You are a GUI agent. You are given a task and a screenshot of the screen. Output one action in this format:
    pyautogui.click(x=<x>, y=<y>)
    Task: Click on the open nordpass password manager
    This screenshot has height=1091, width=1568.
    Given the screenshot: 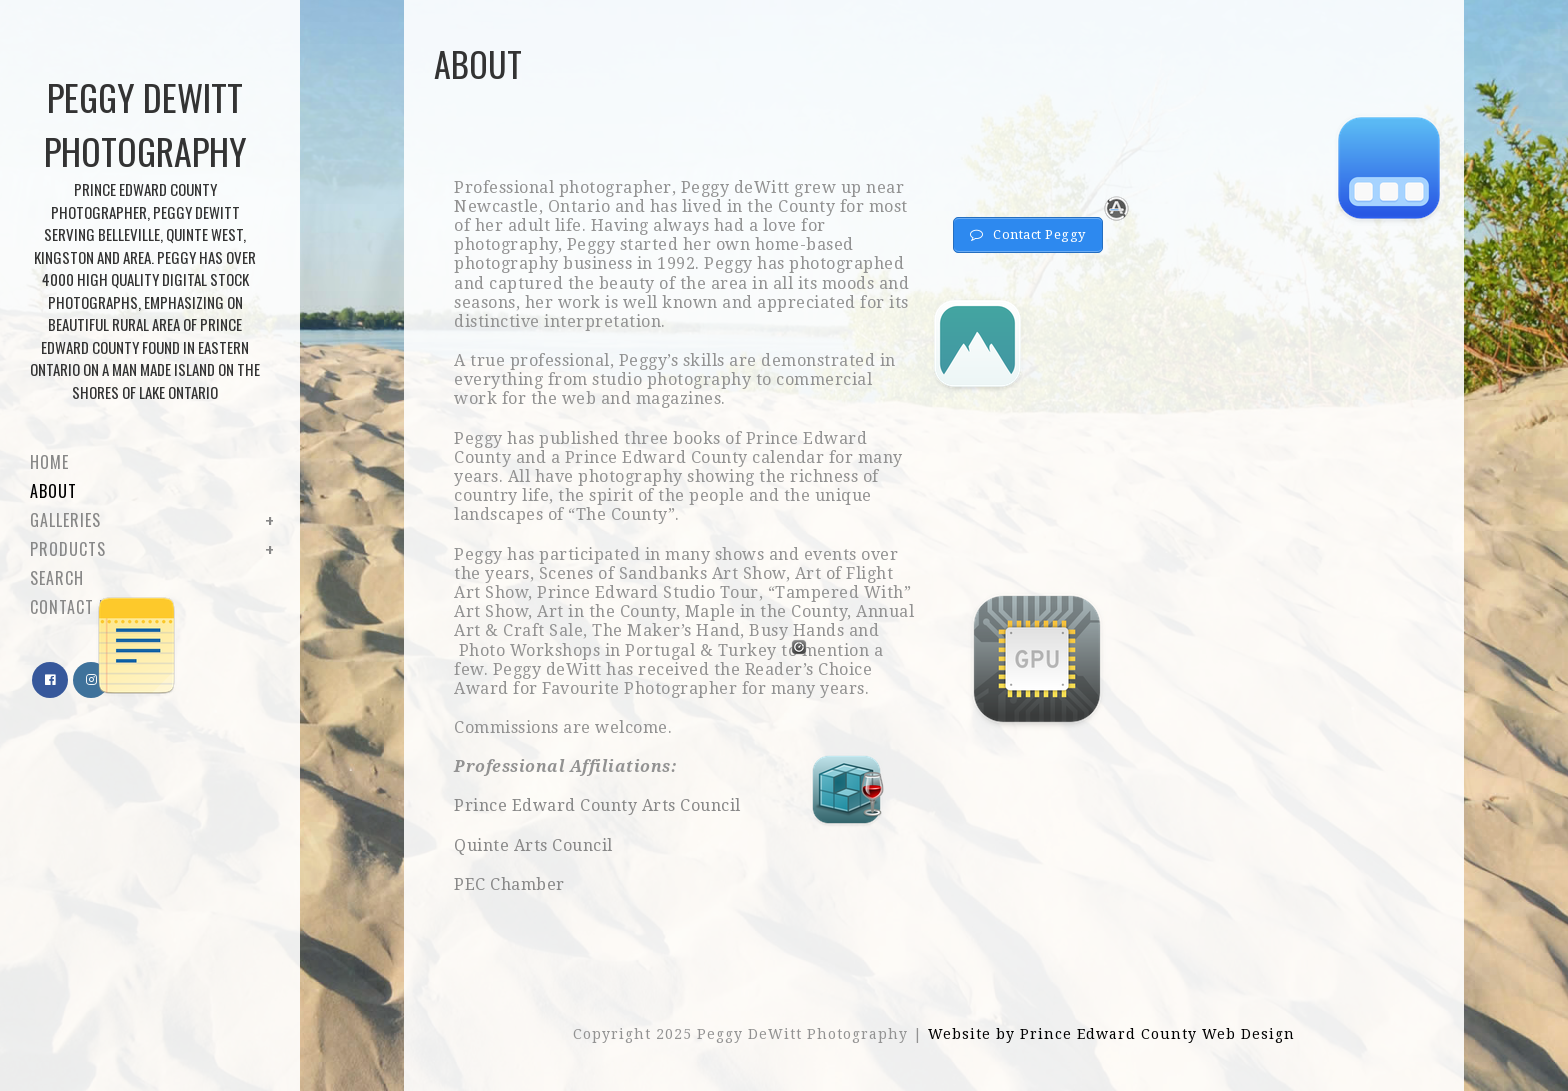 What is the action you would take?
    pyautogui.click(x=977, y=343)
    